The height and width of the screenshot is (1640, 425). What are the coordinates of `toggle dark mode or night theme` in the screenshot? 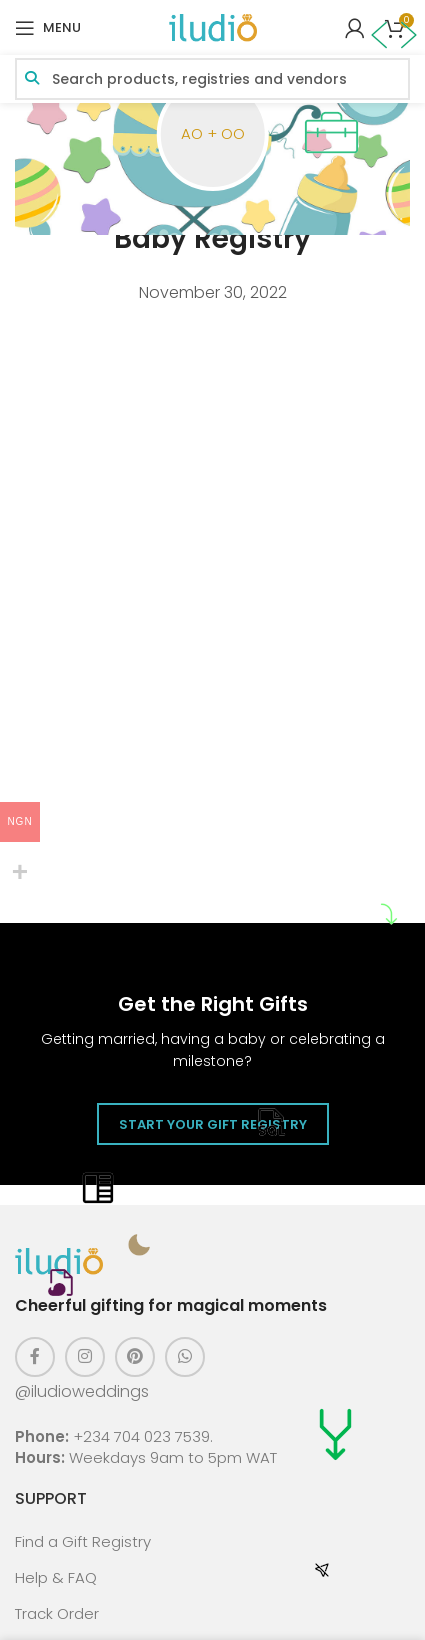 It's located at (138, 1245).